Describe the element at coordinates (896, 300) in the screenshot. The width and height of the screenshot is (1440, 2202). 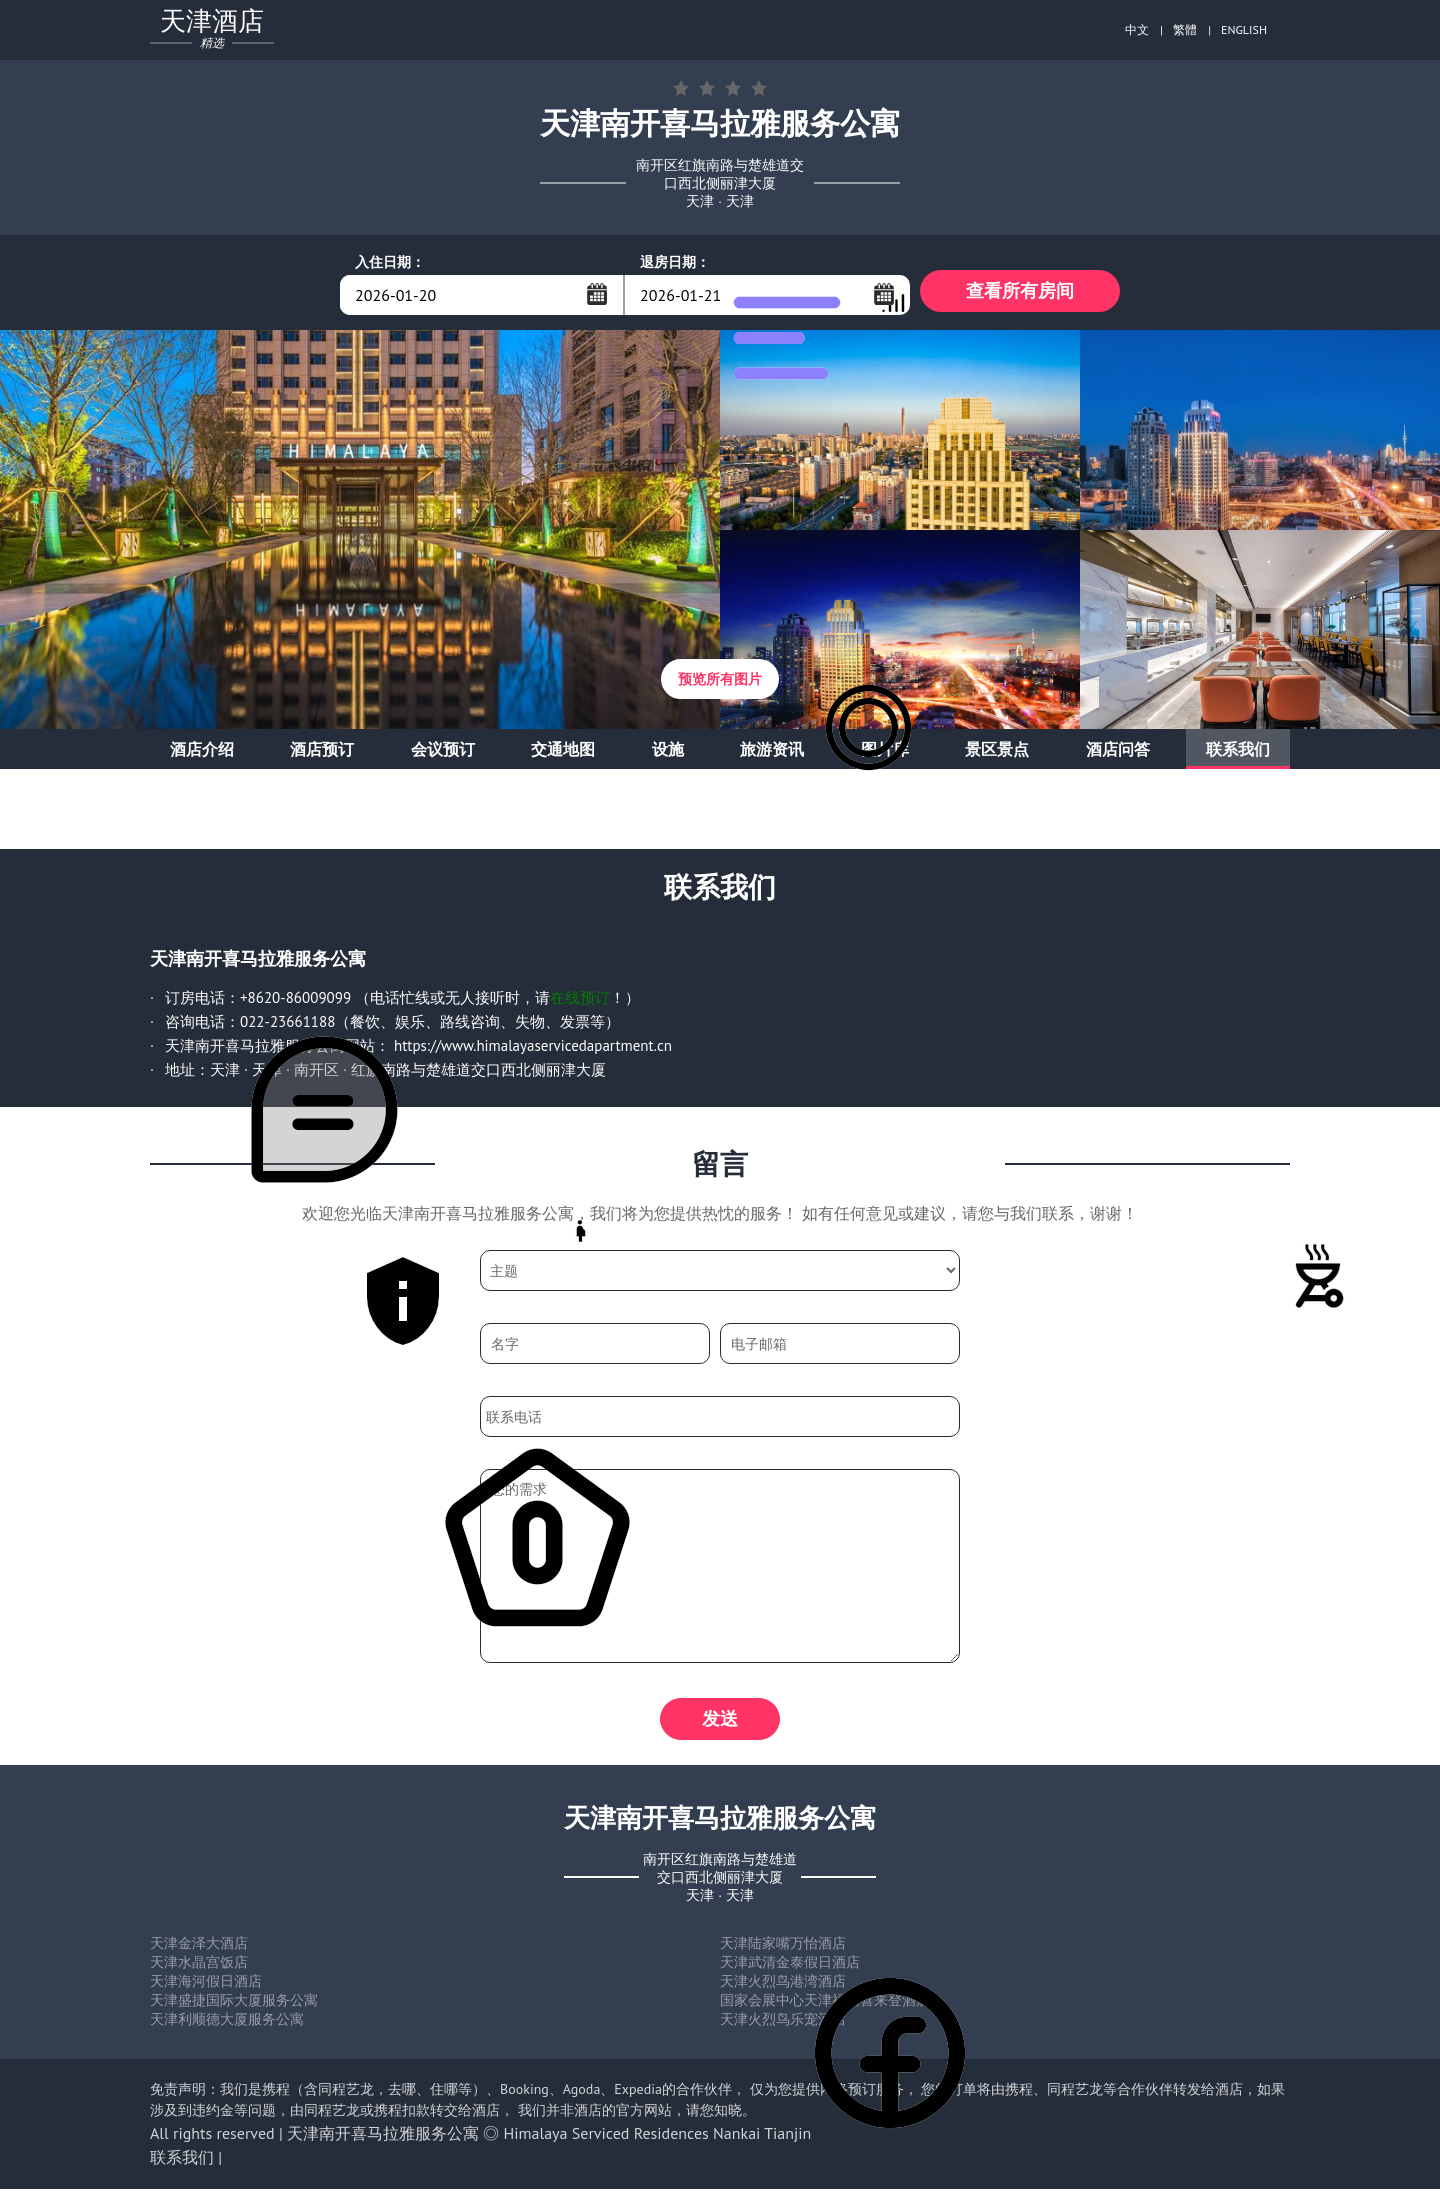
I see `indicates strong network or cellular signal strength` at that location.